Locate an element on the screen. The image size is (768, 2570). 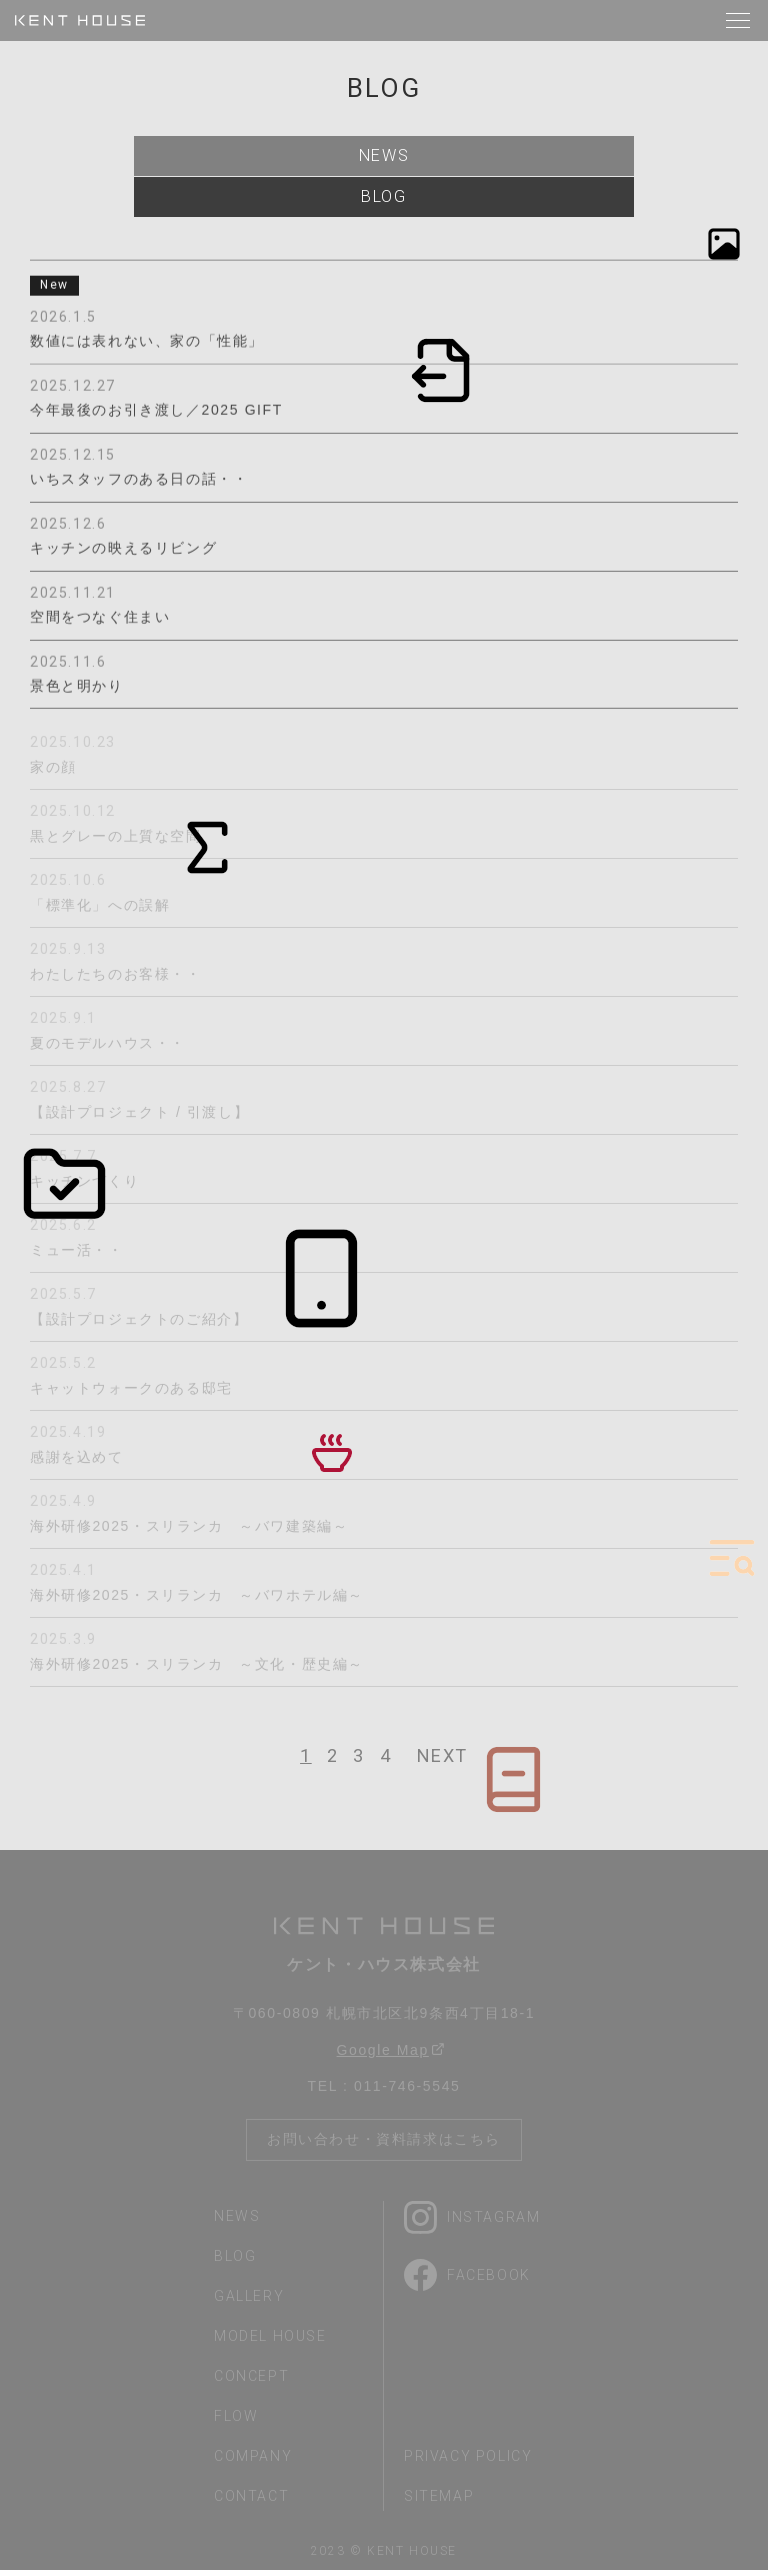
calculate sum or total is located at coordinates (207, 847).